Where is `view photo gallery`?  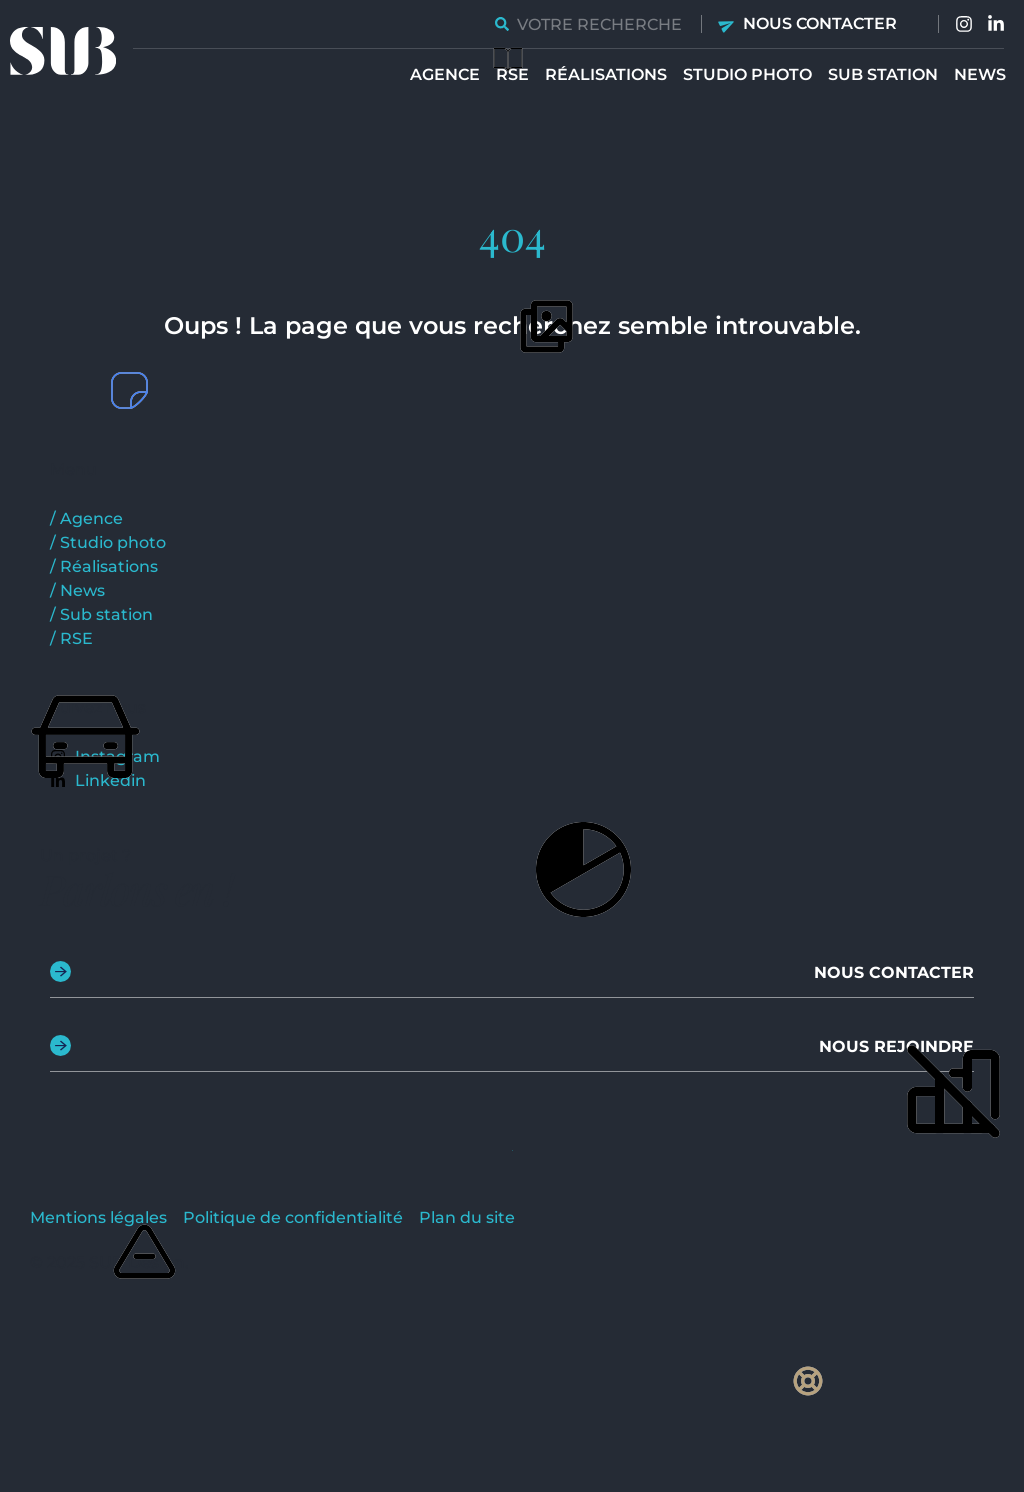 view photo gallery is located at coordinates (546, 326).